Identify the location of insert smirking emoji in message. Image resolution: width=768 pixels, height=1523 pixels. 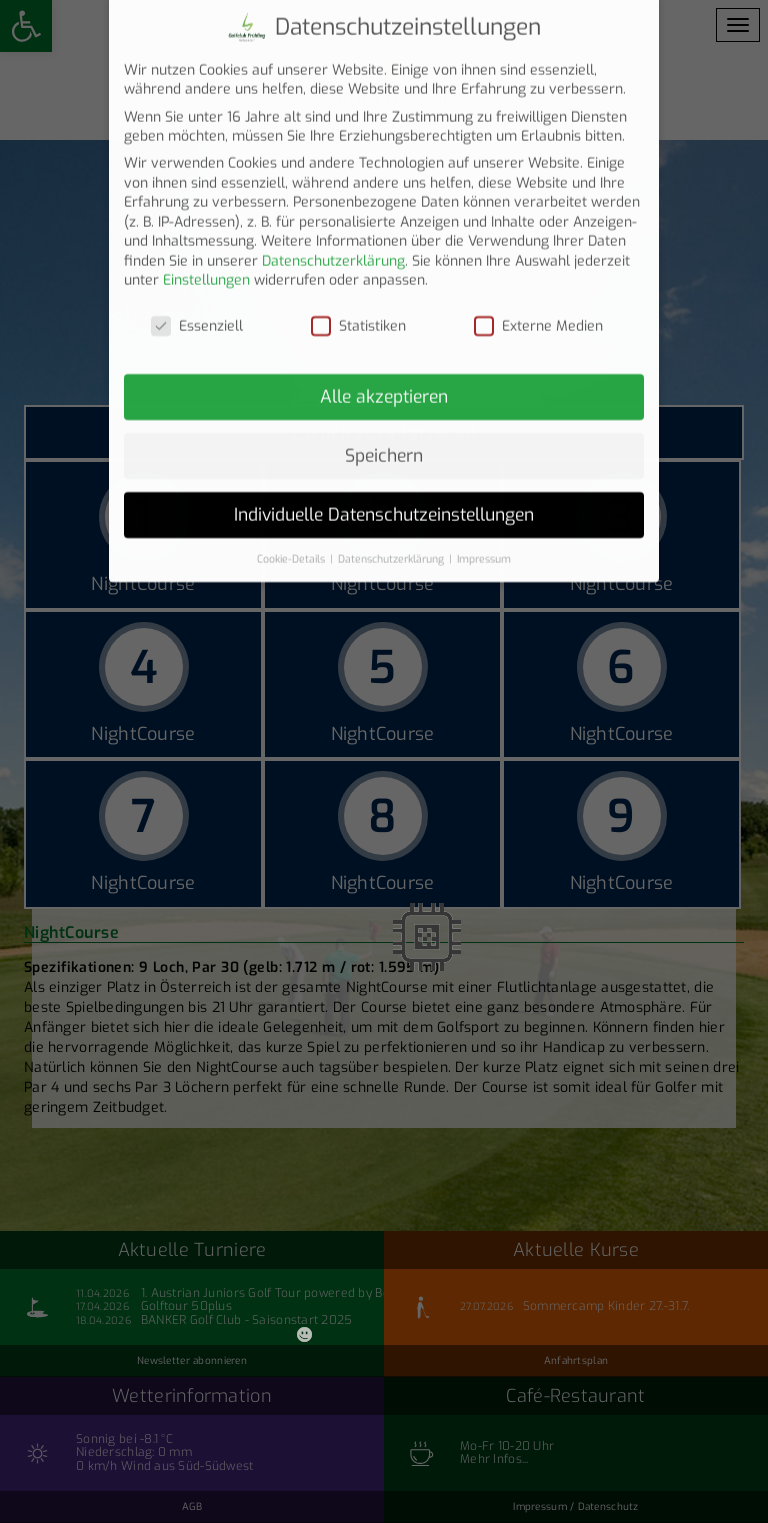
(304, 1334).